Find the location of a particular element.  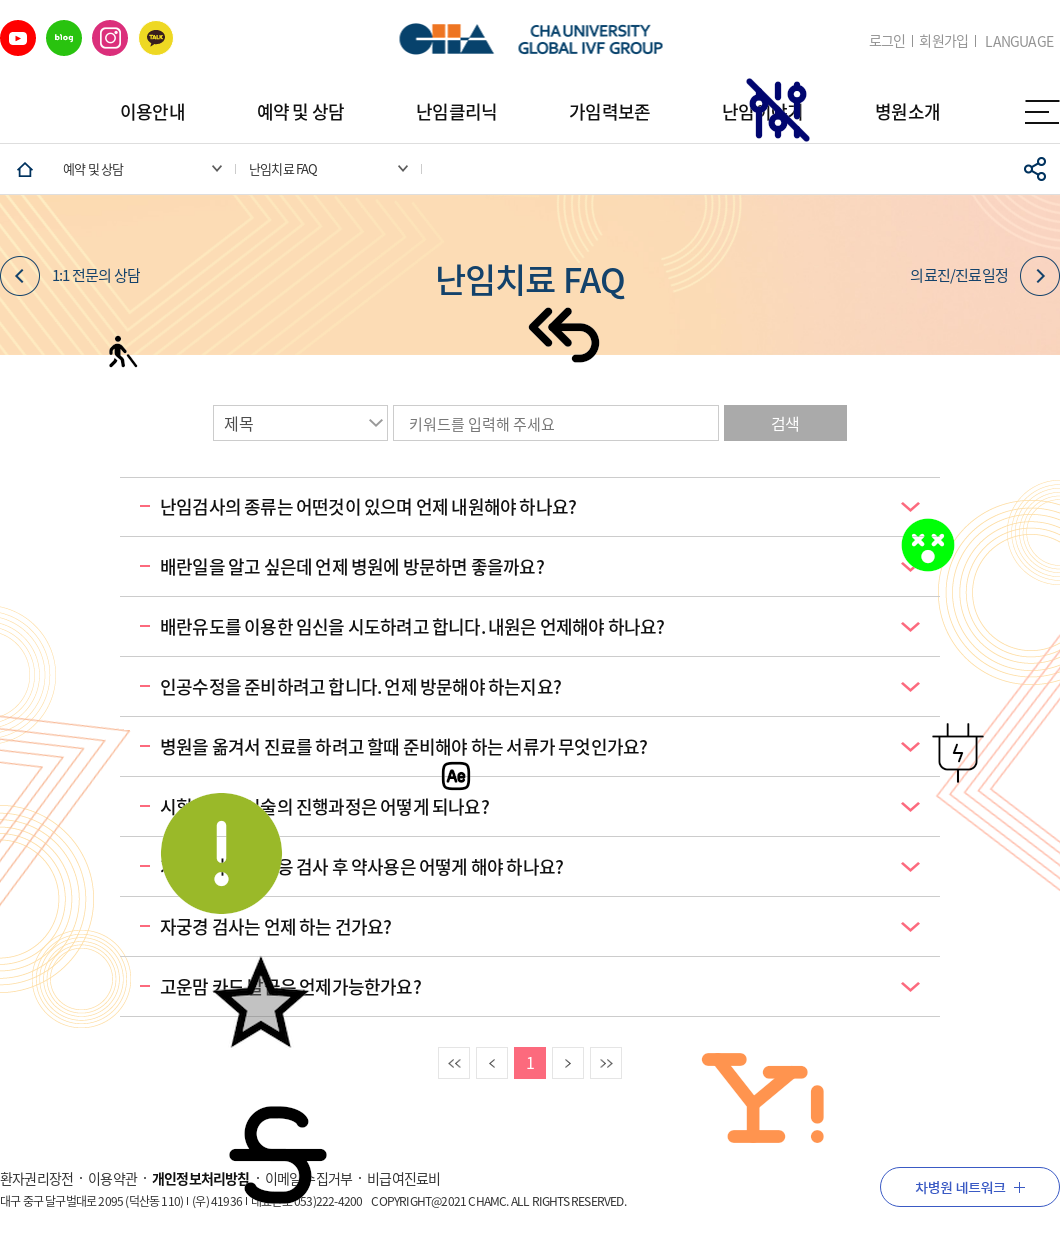

indicates accessibility features are available is located at coordinates (121, 351).